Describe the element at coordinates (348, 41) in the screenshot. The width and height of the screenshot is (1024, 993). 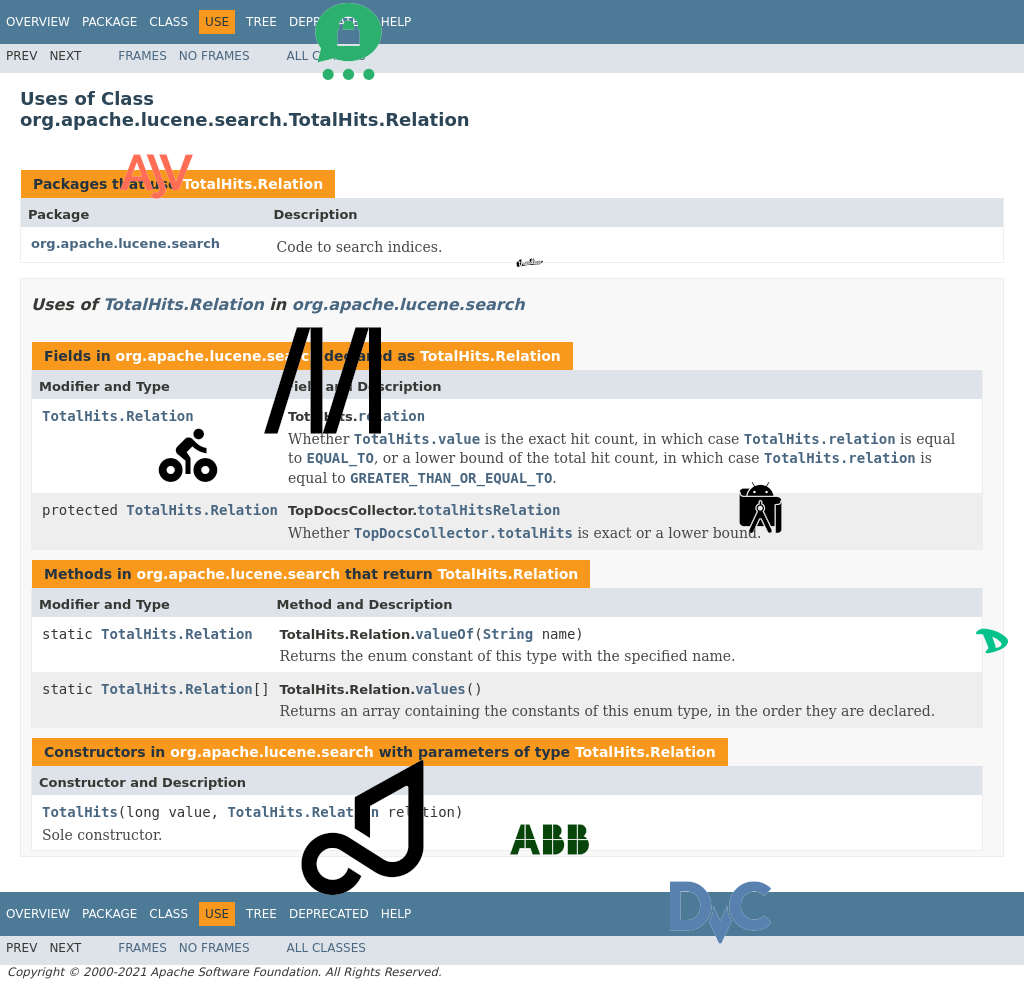
I see `open Threema secure messaging app` at that location.